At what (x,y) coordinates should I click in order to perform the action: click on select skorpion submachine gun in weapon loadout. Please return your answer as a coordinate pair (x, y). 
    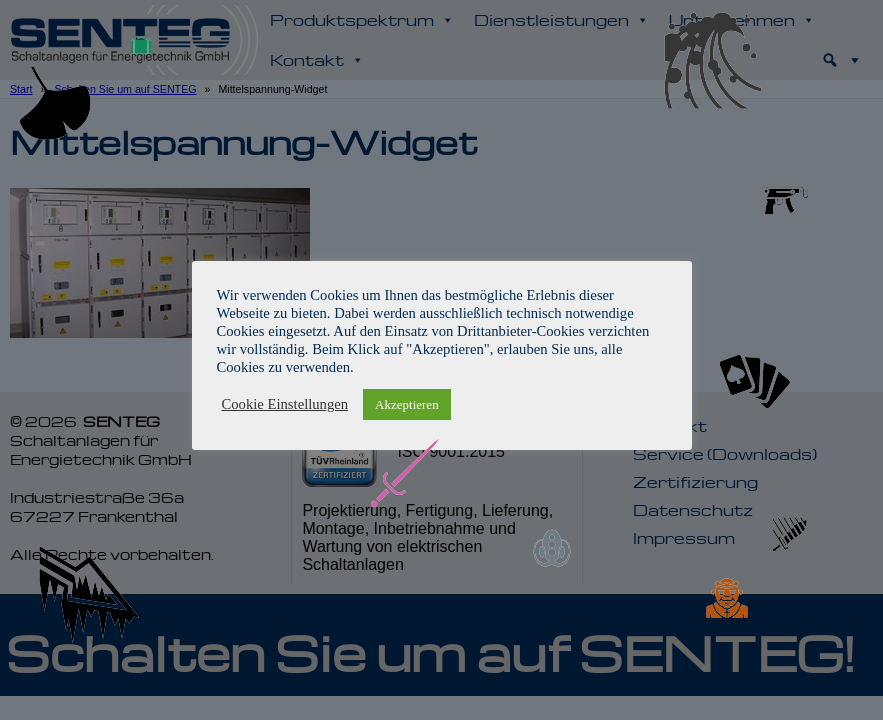
    Looking at the image, I should click on (786, 200).